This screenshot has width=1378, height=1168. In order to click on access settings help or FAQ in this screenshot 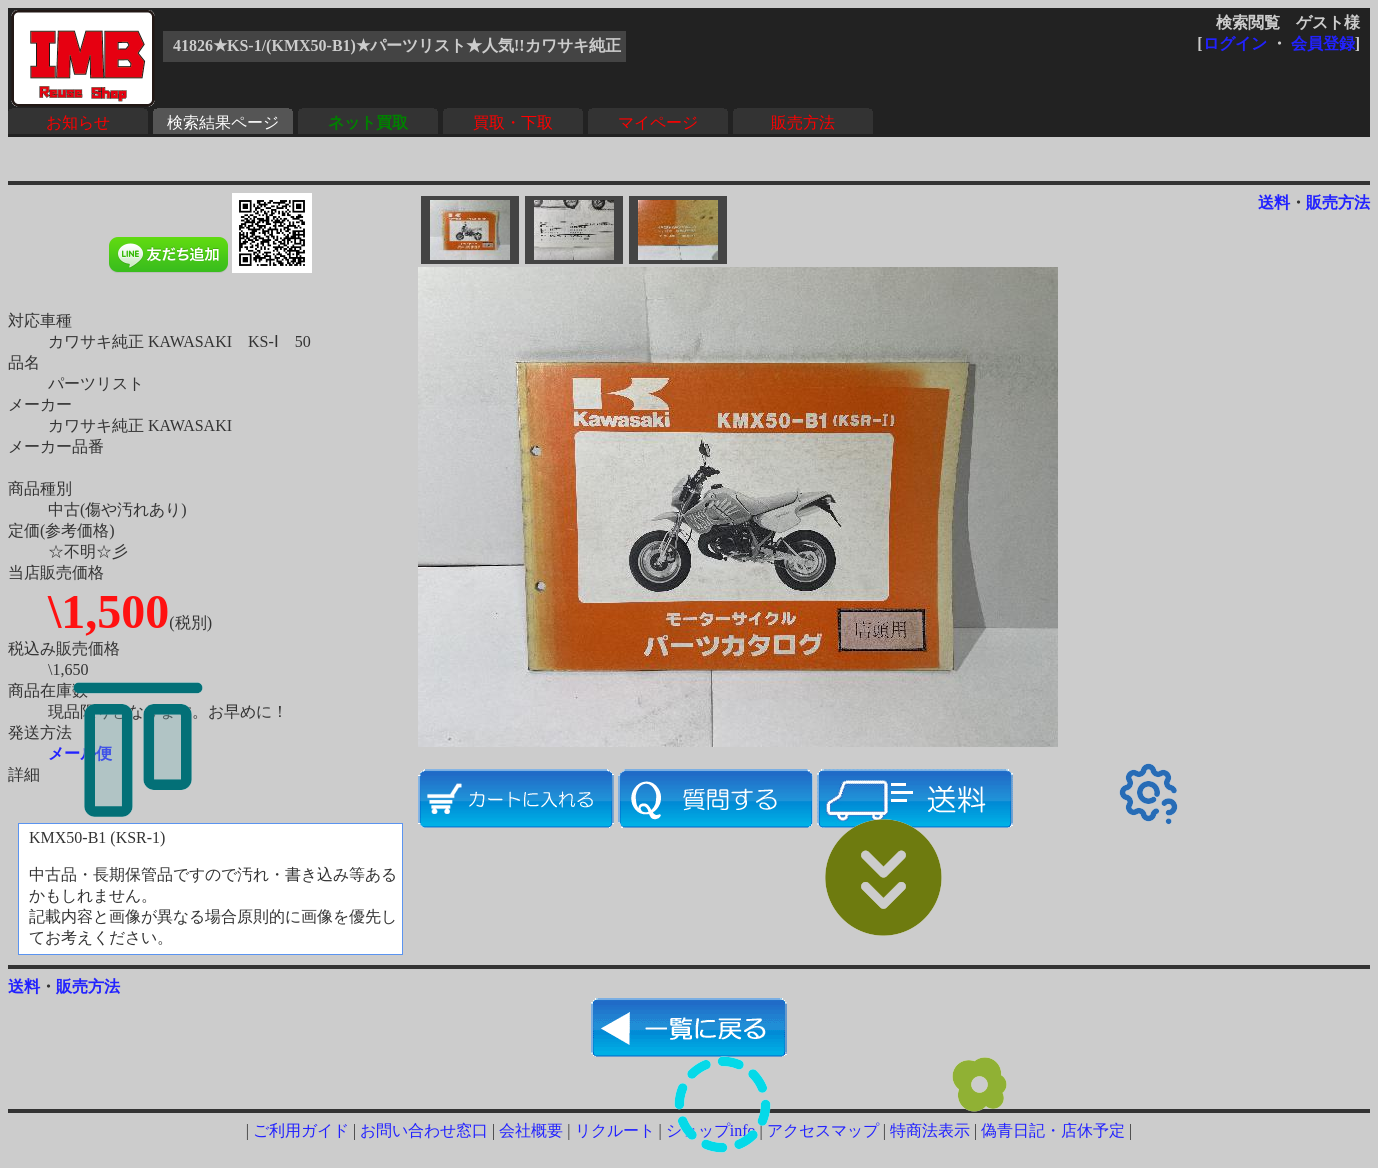, I will do `click(1148, 792)`.